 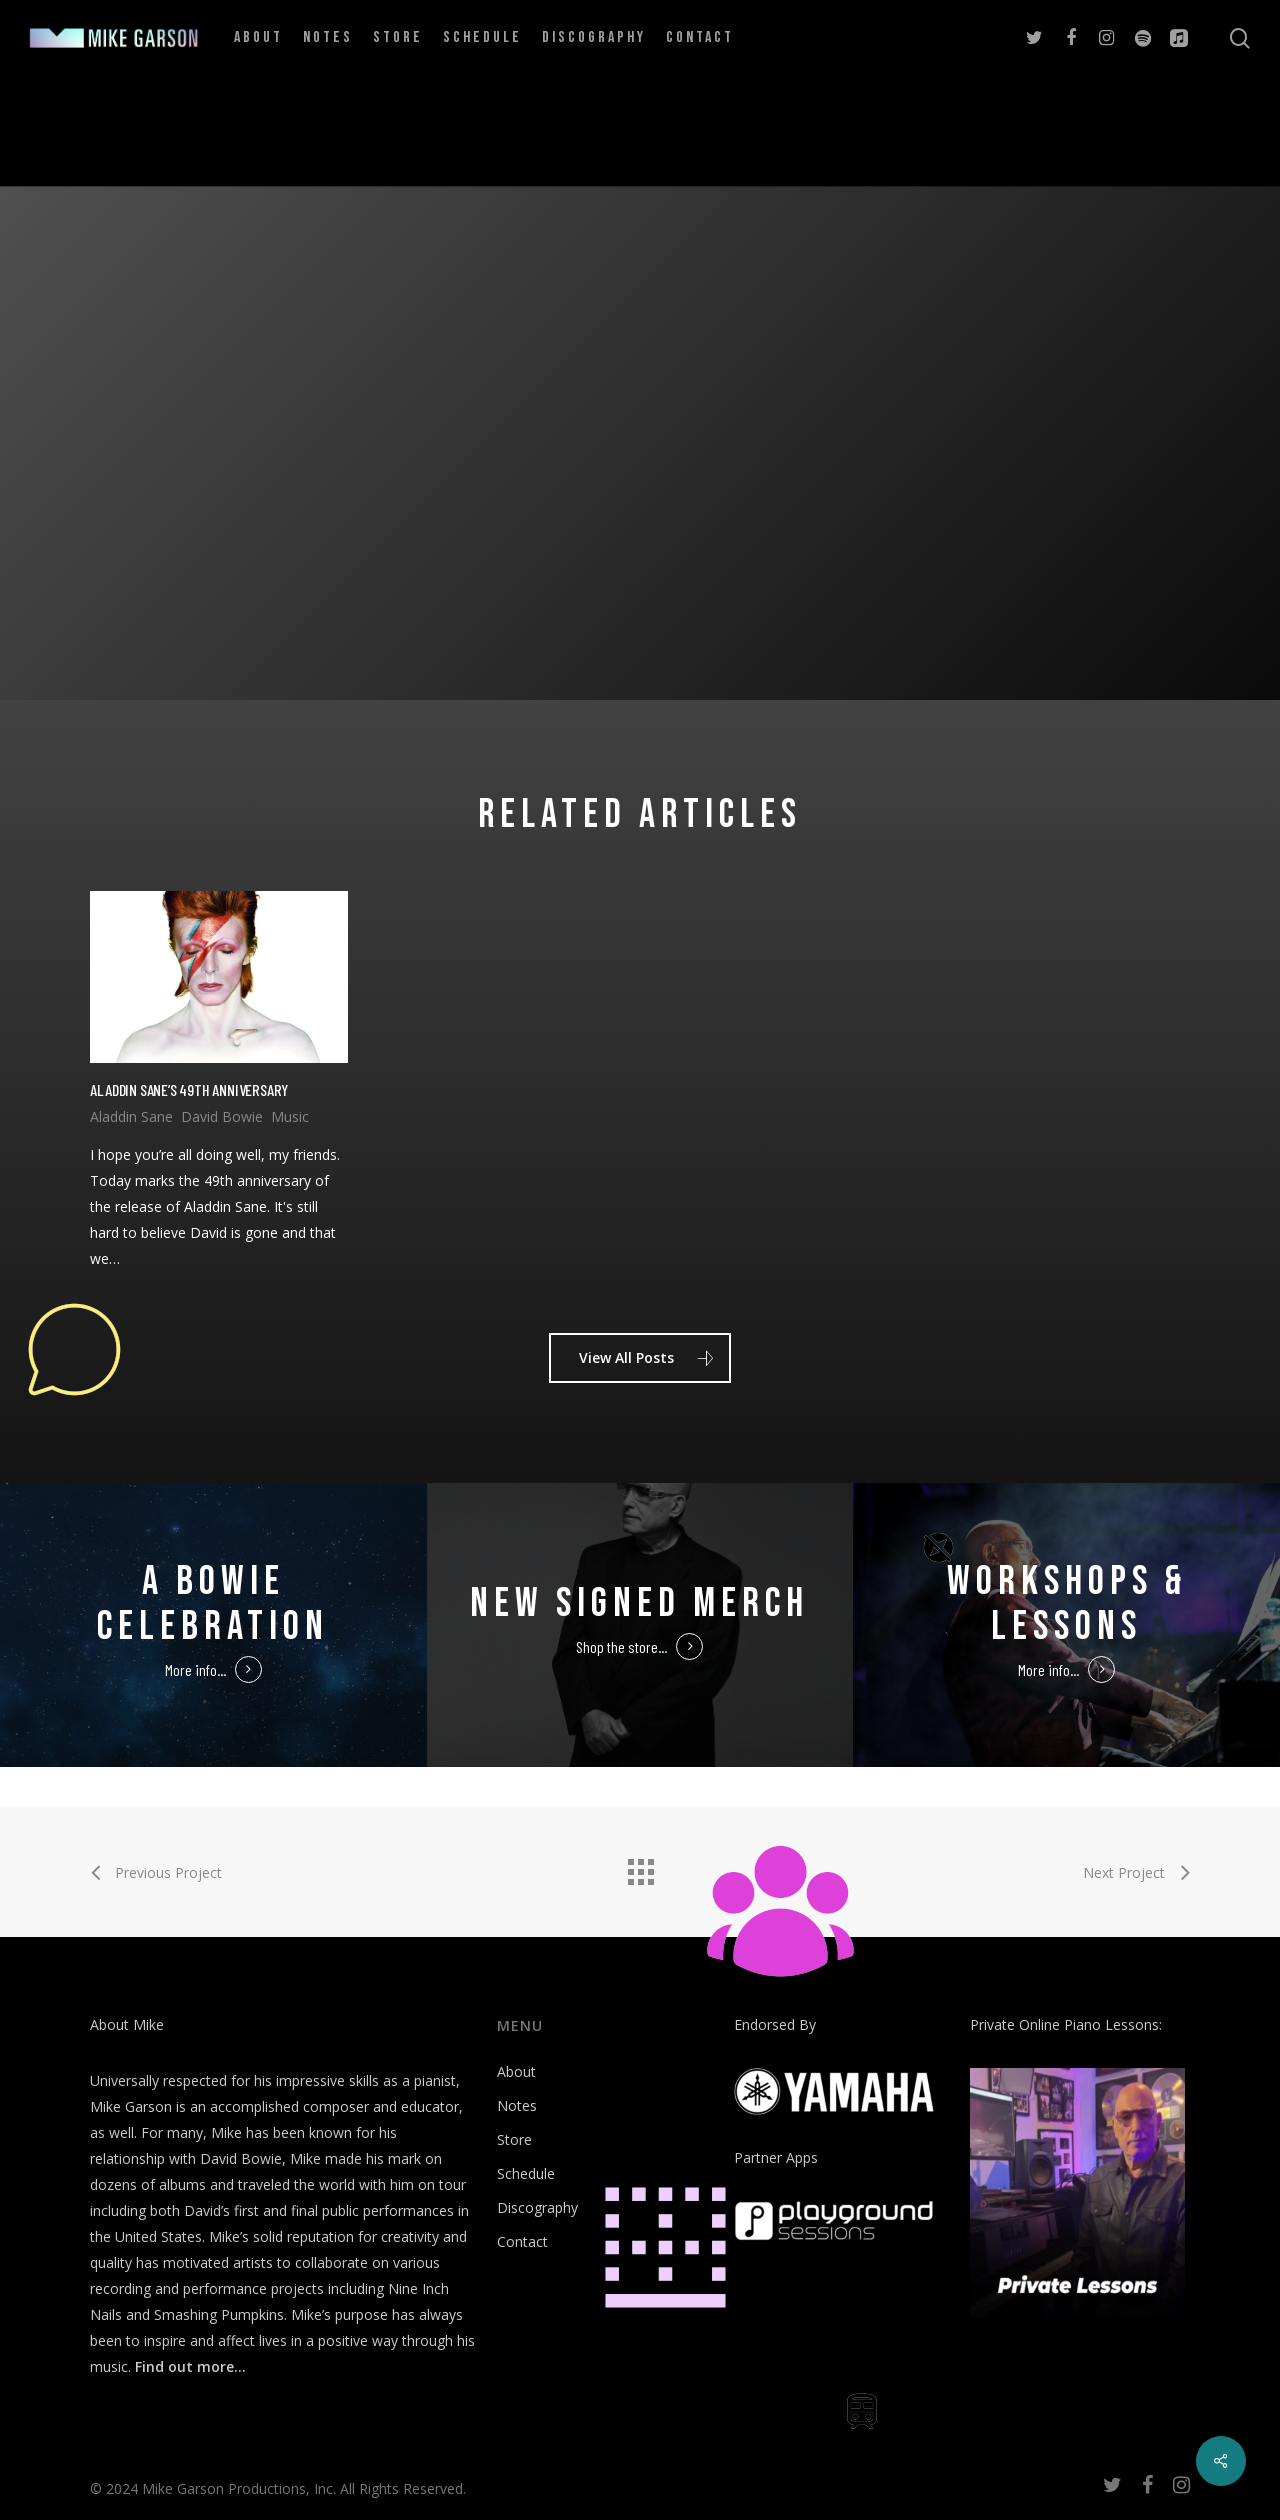 What do you see at coordinates (665, 2247) in the screenshot?
I see `apply bottom border to selected cells` at bounding box center [665, 2247].